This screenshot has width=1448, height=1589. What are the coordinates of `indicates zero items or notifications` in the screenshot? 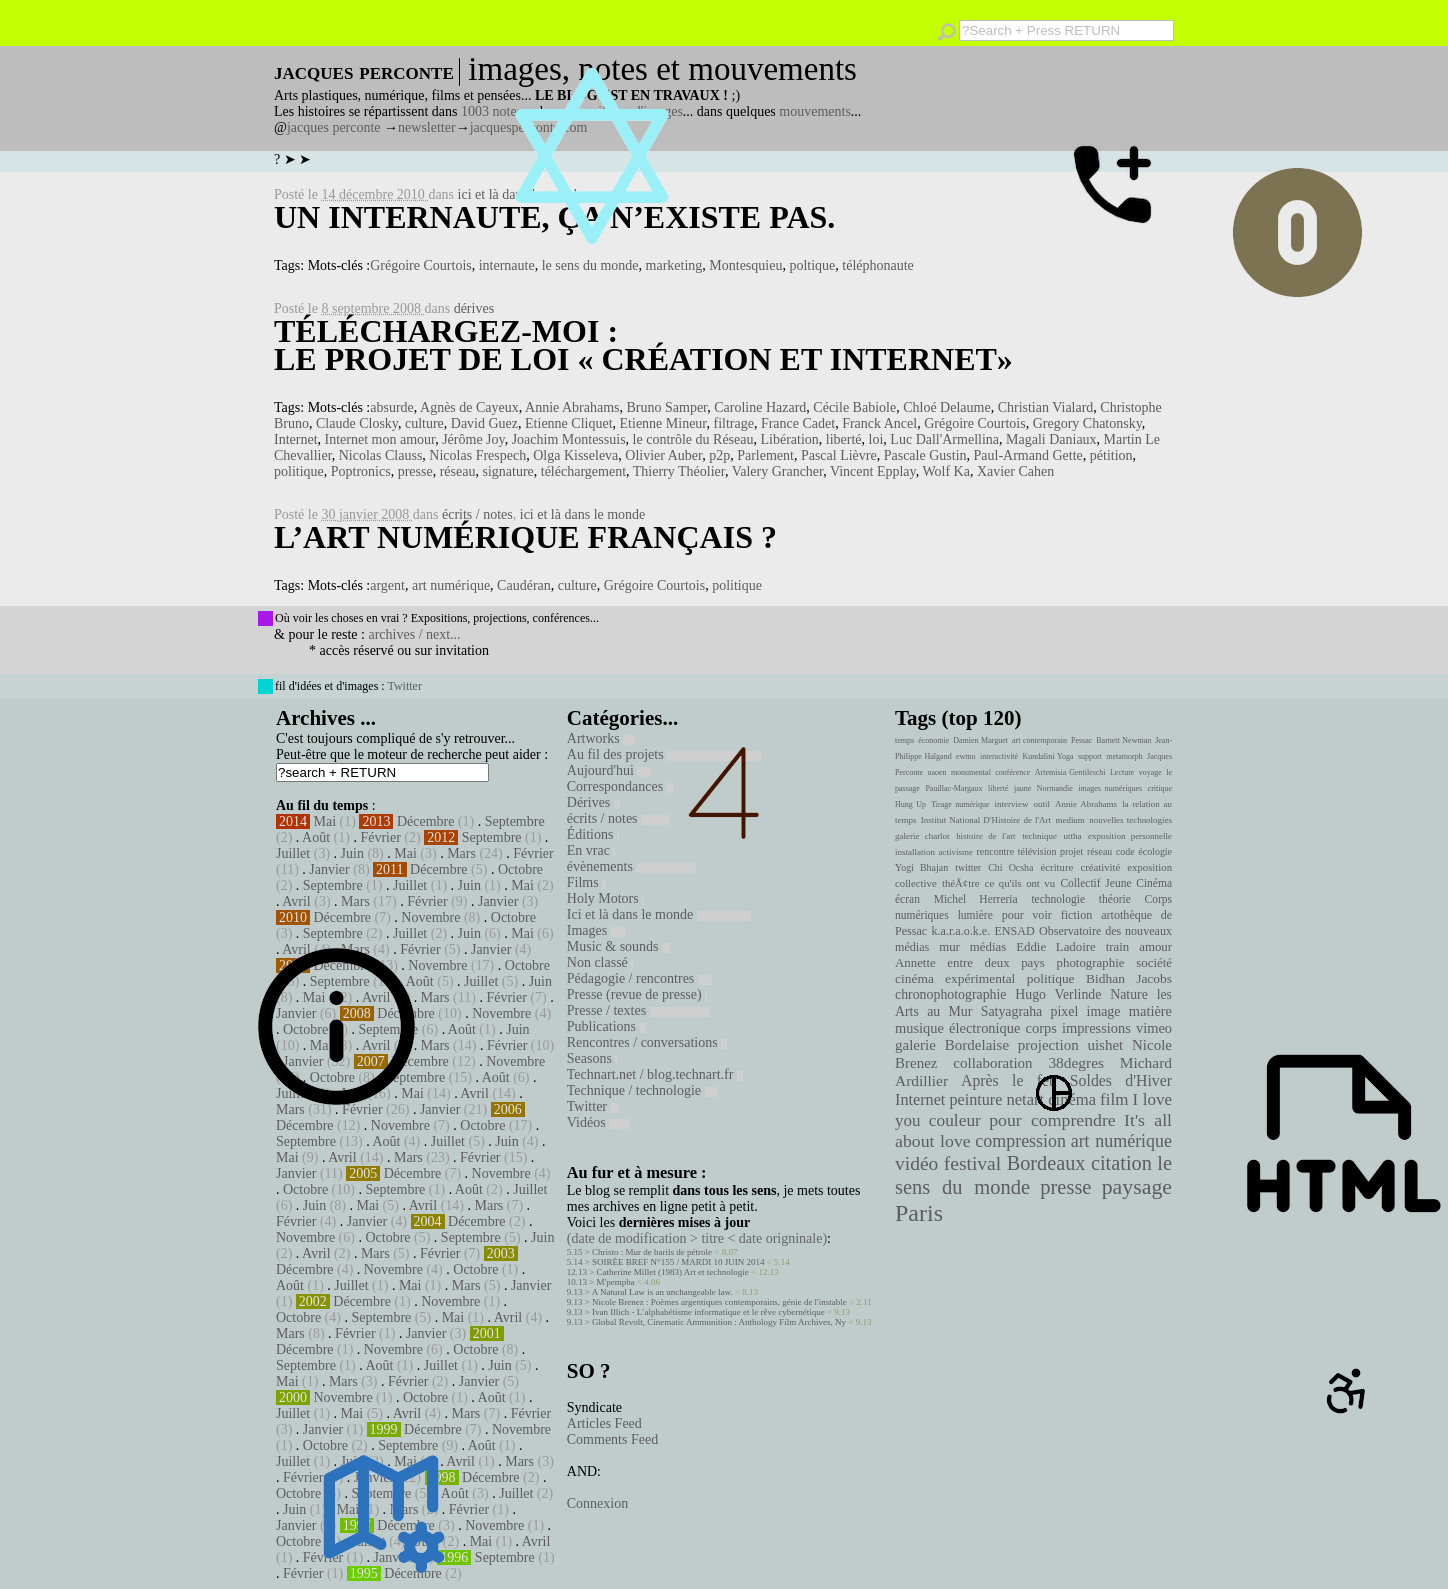 It's located at (1297, 232).